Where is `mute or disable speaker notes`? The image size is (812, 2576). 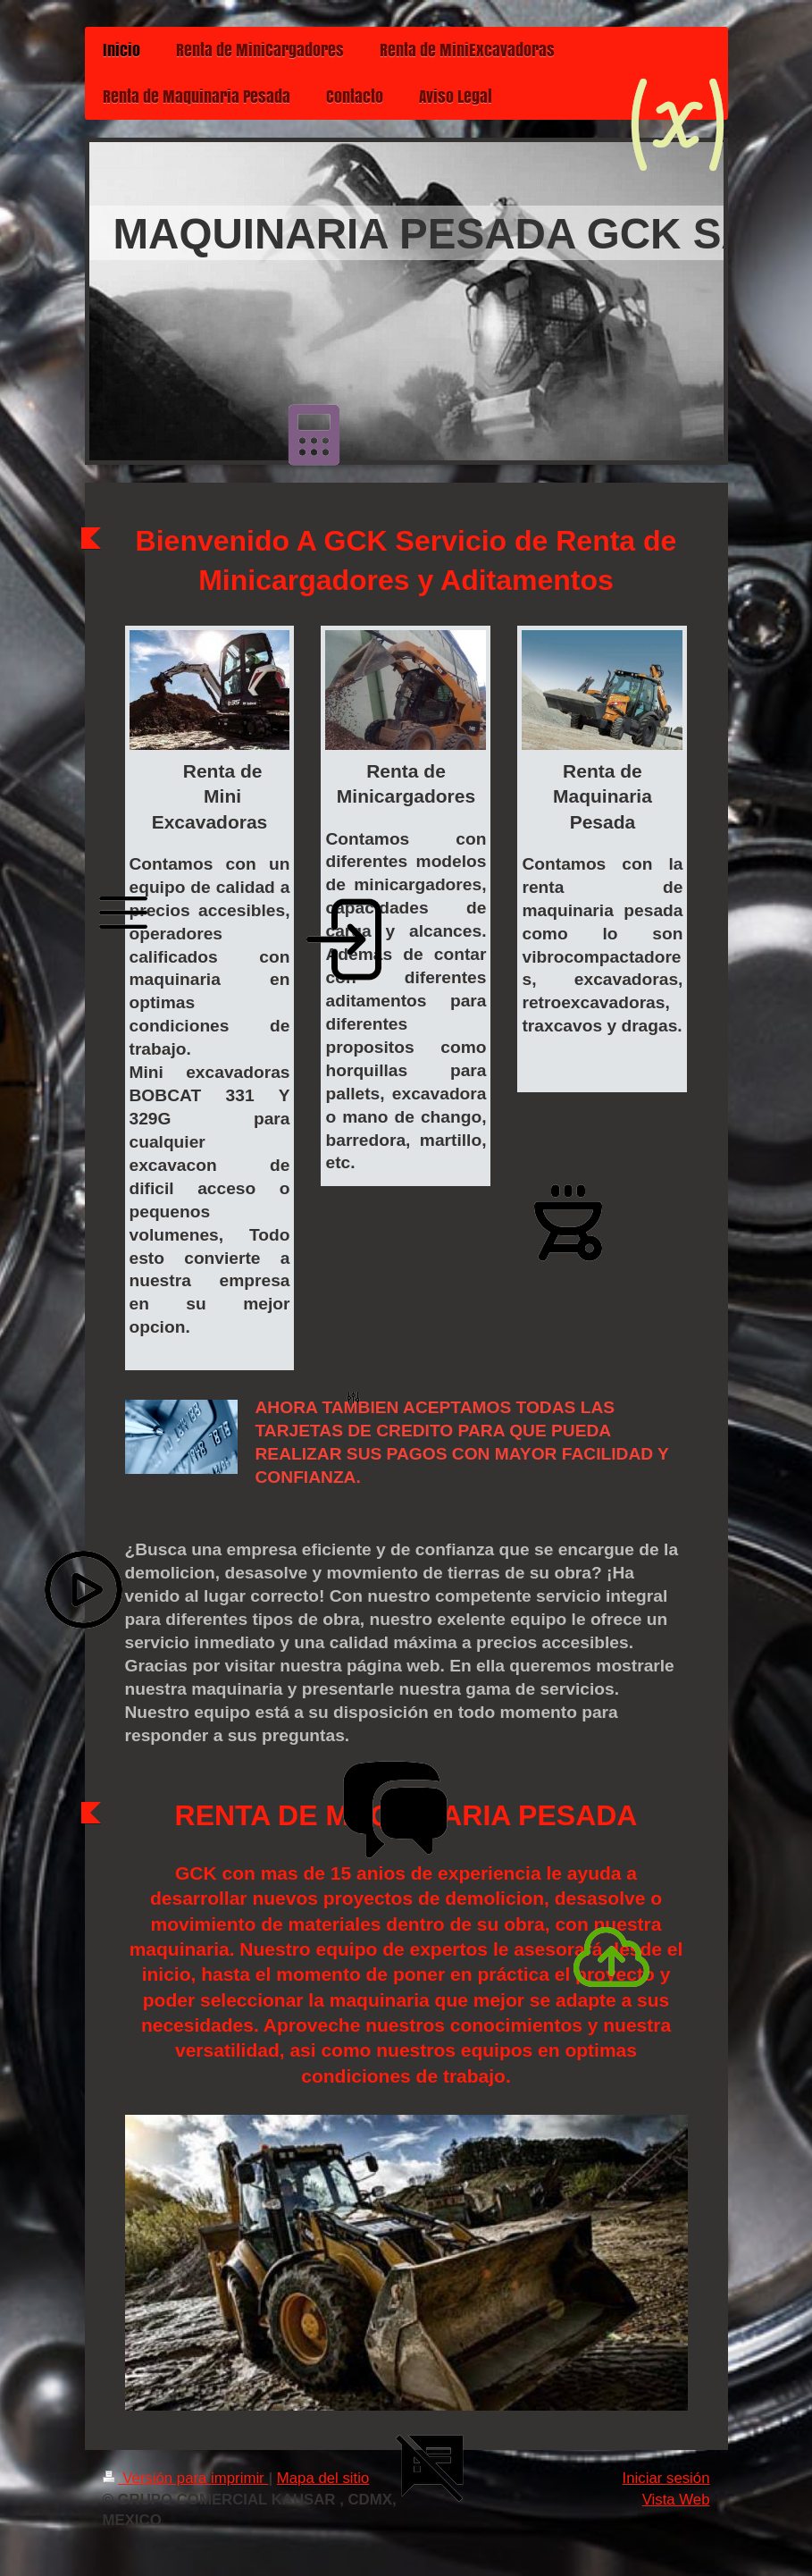 mute or disable speaker notes is located at coordinates (432, 2466).